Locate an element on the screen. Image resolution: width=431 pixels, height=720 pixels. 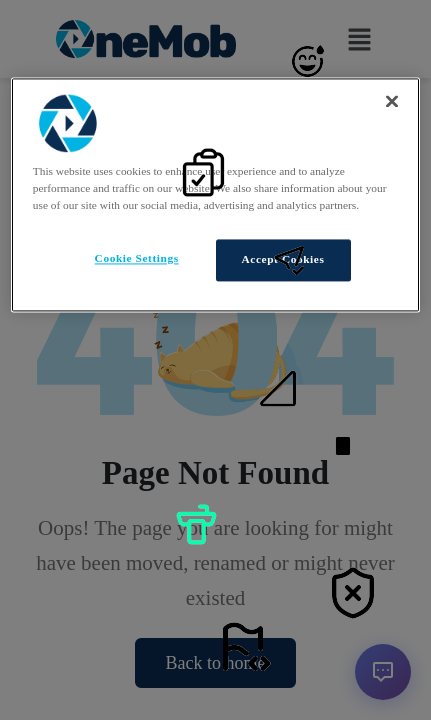
indicates no cellular signal available is located at coordinates (281, 390).